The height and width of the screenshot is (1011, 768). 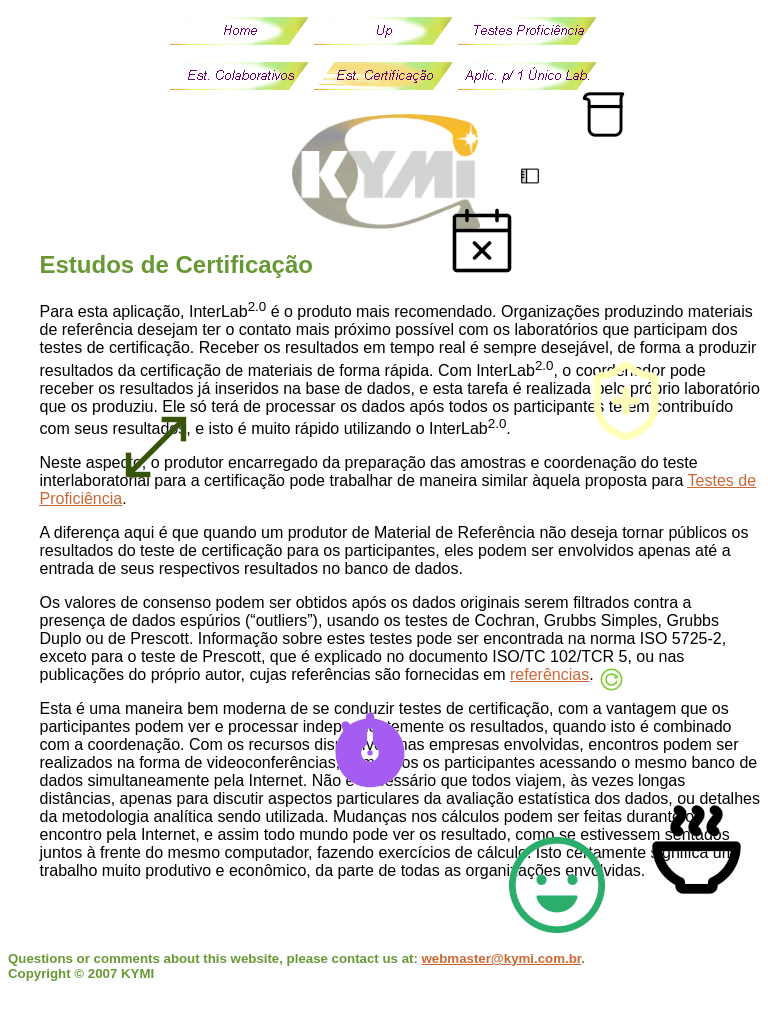 What do you see at coordinates (696, 849) in the screenshot?
I see `view food or dining options` at bounding box center [696, 849].